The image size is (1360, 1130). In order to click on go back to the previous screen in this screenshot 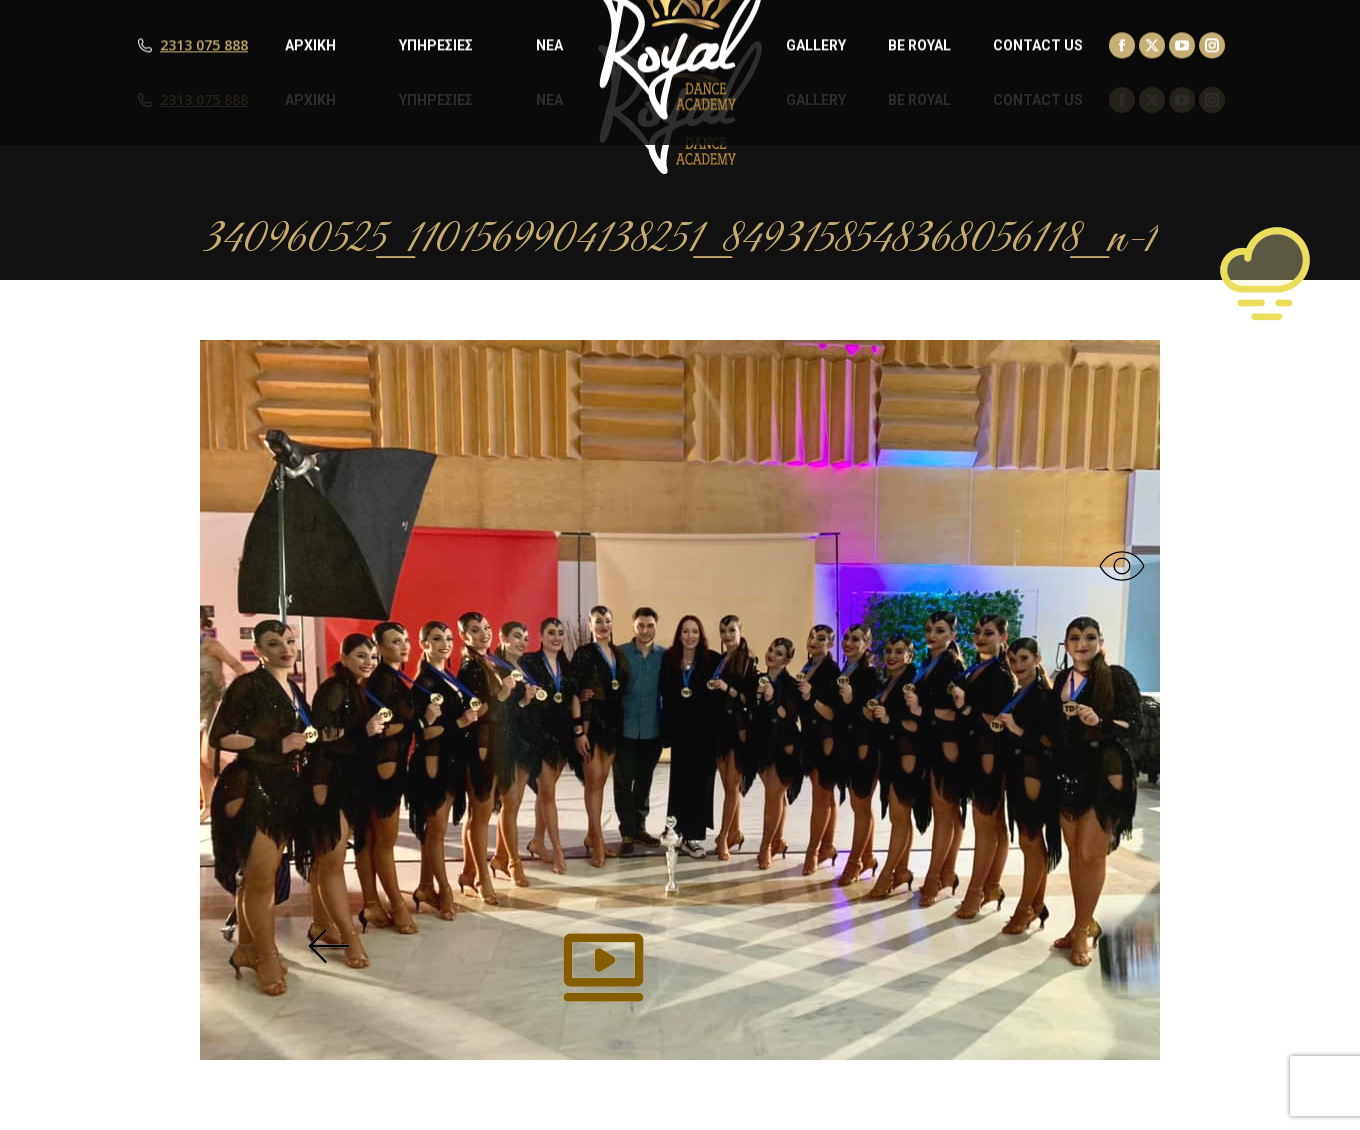, I will do `click(329, 946)`.